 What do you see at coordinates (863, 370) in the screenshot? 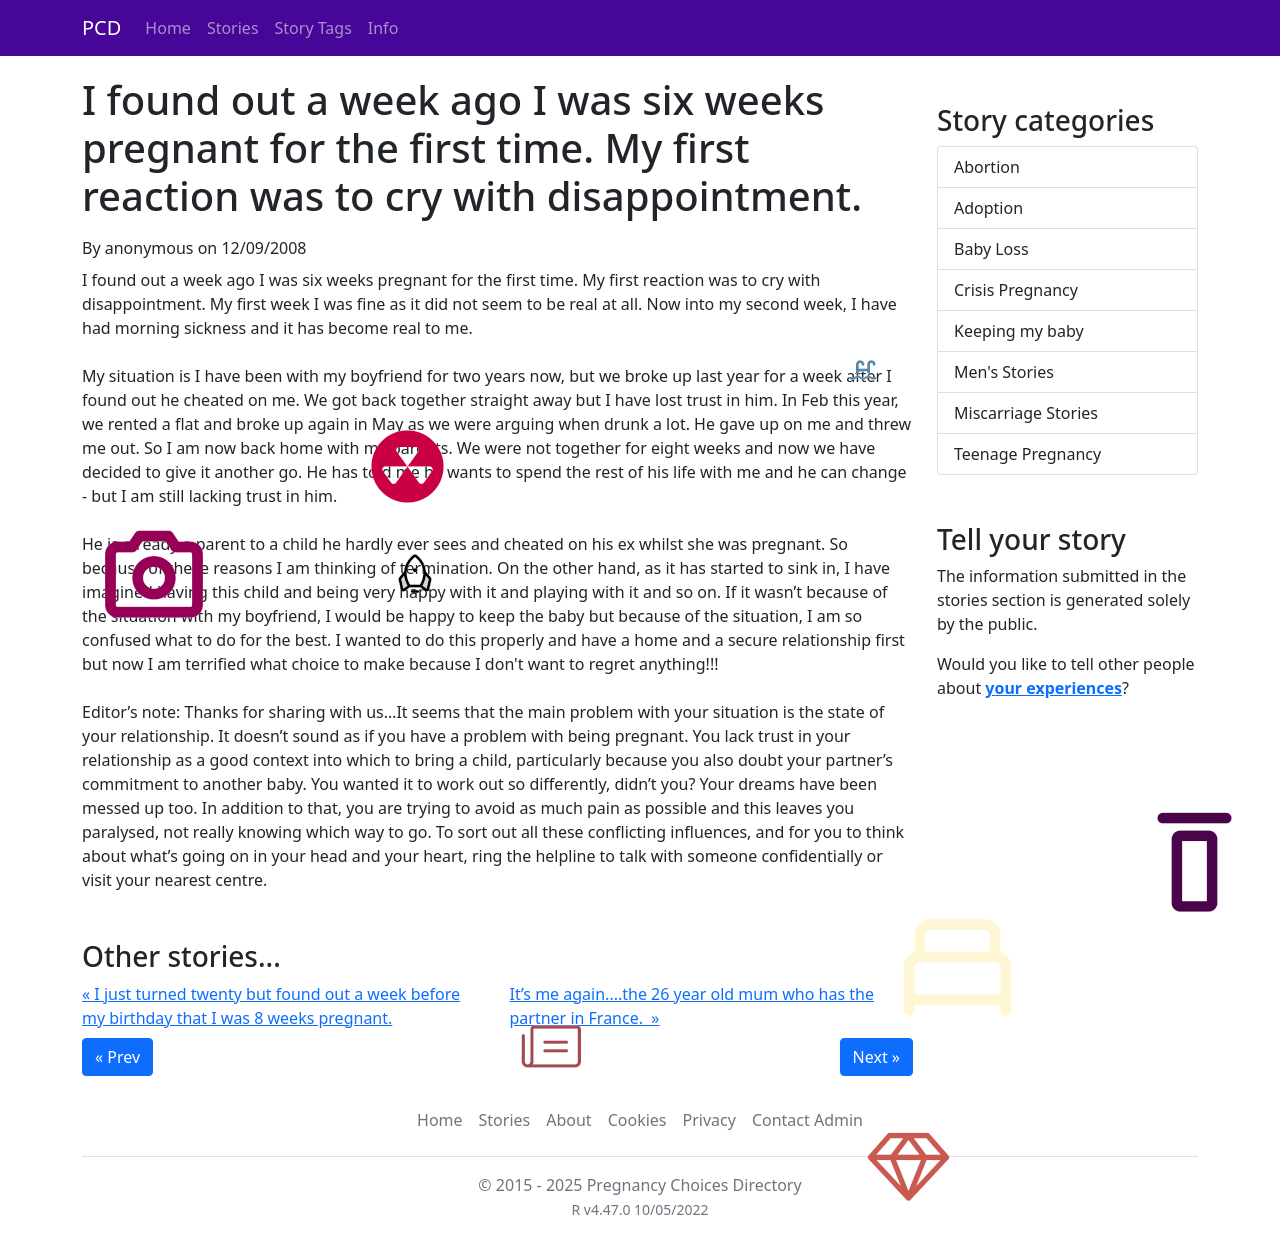
I see `access pool or swimming facilities` at bounding box center [863, 370].